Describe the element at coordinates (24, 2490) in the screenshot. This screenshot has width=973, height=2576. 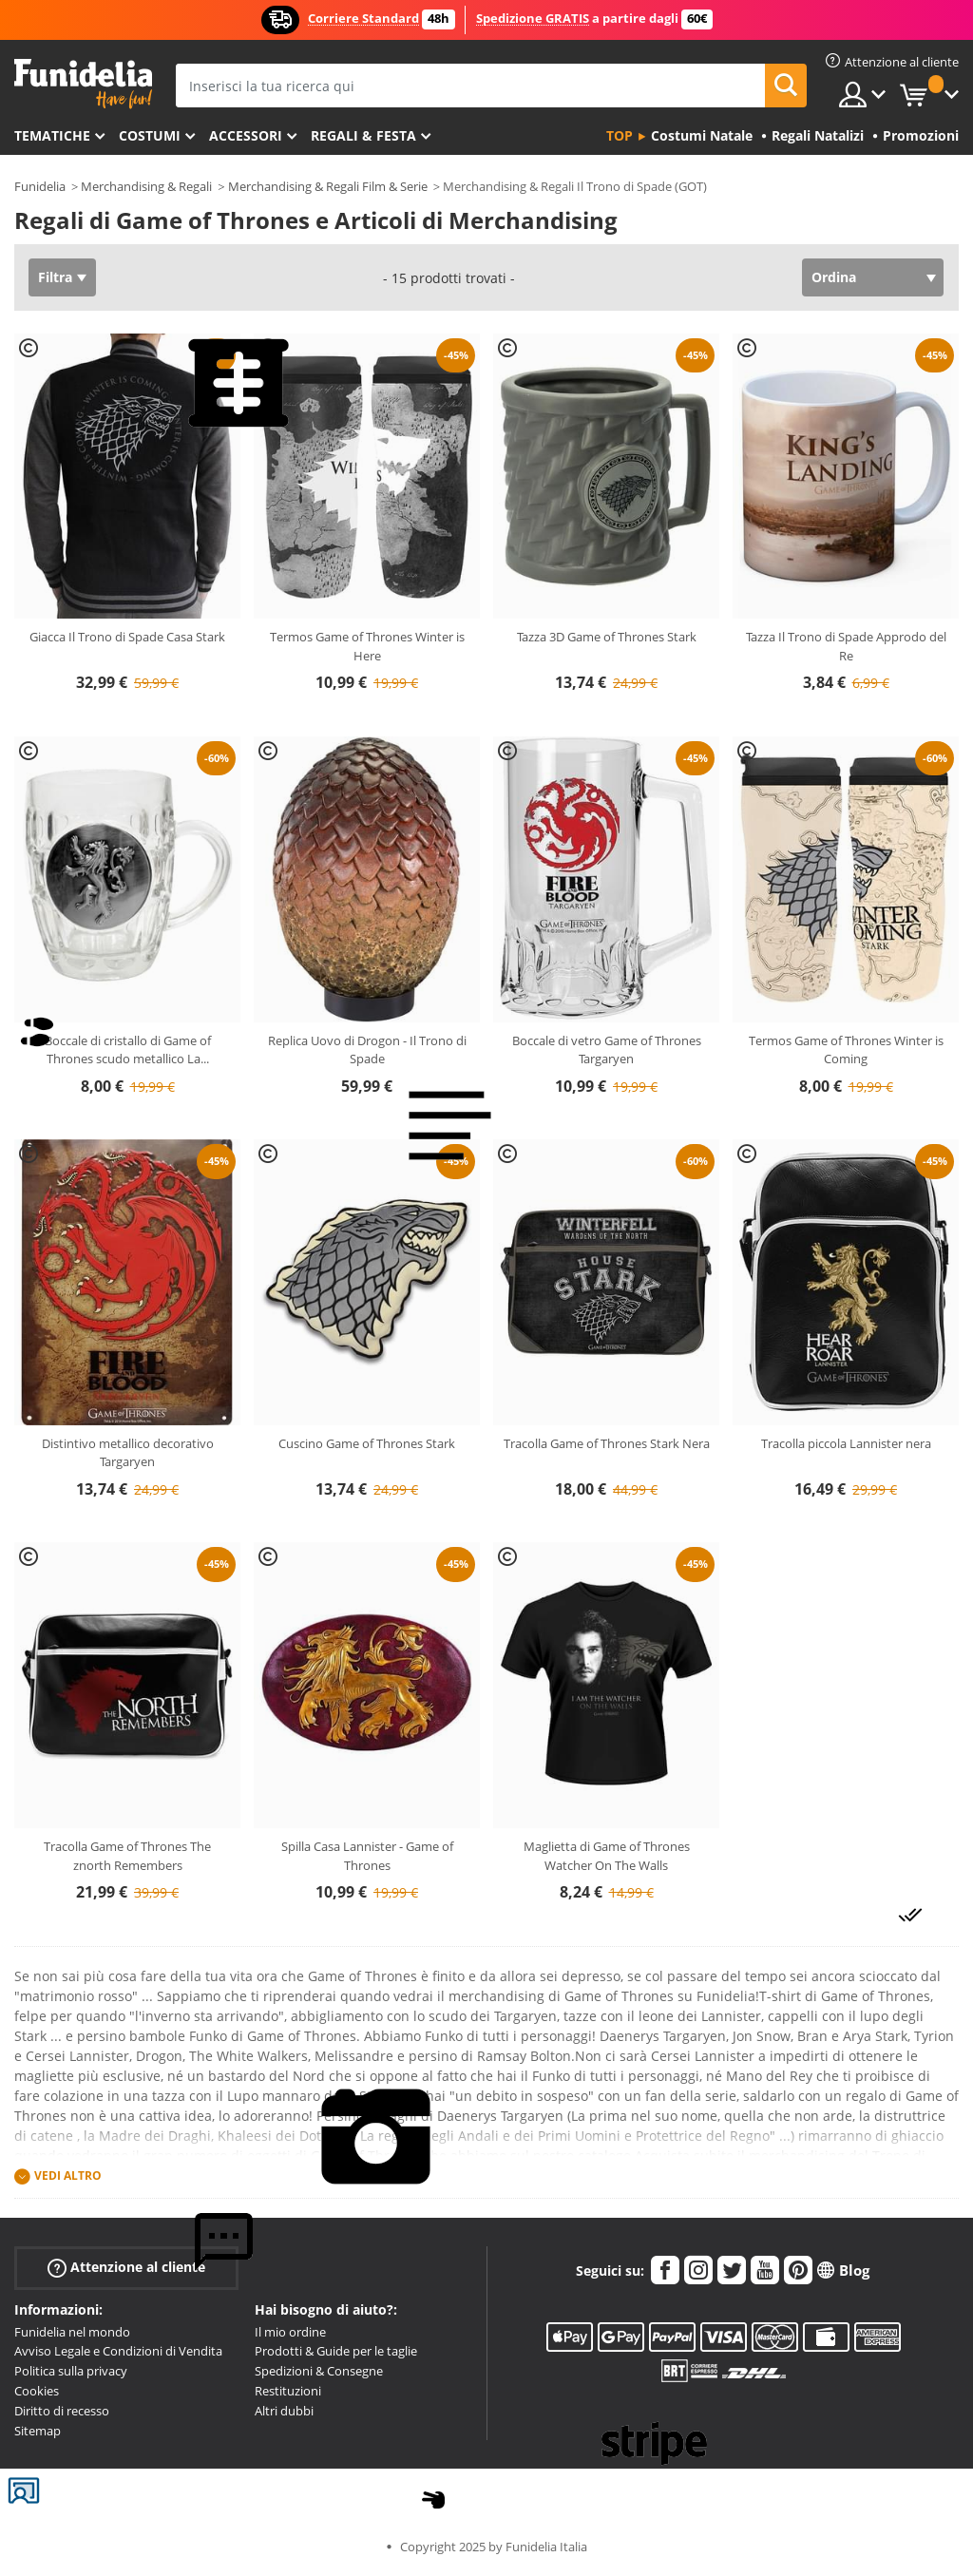
I see `access teaching or presentation mode` at that location.